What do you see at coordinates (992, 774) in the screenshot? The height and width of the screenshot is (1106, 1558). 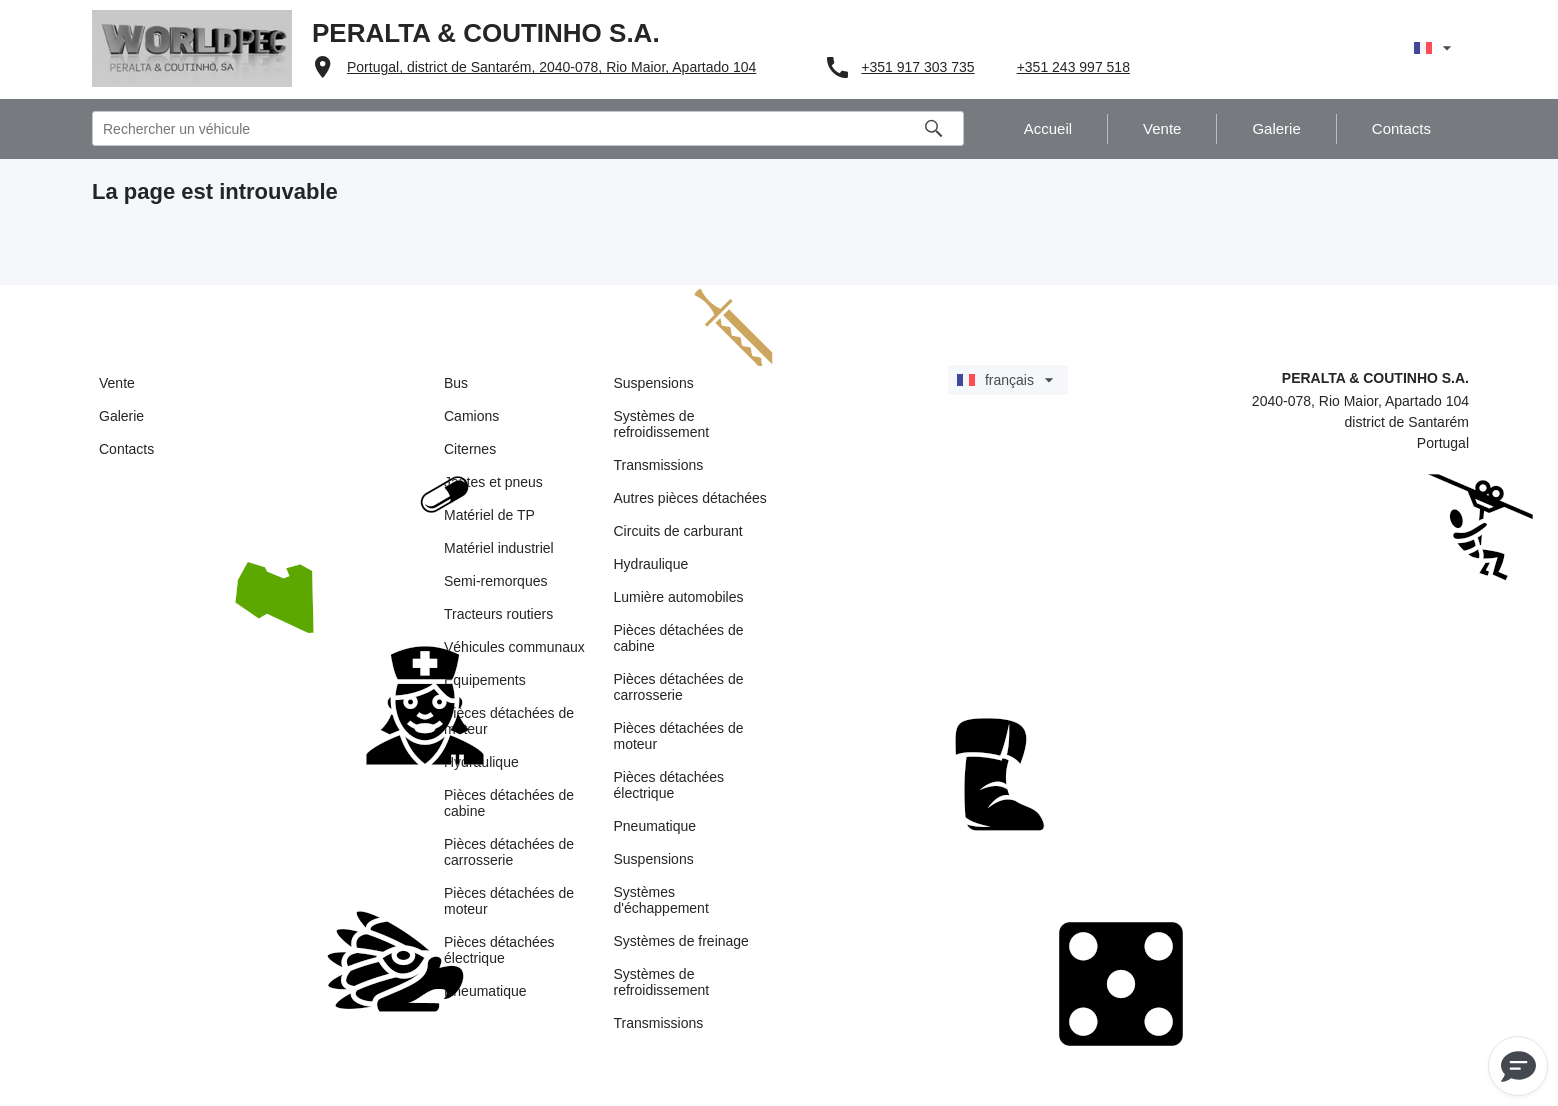 I see `equip footwear to your character` at bounding box center [992, 774].